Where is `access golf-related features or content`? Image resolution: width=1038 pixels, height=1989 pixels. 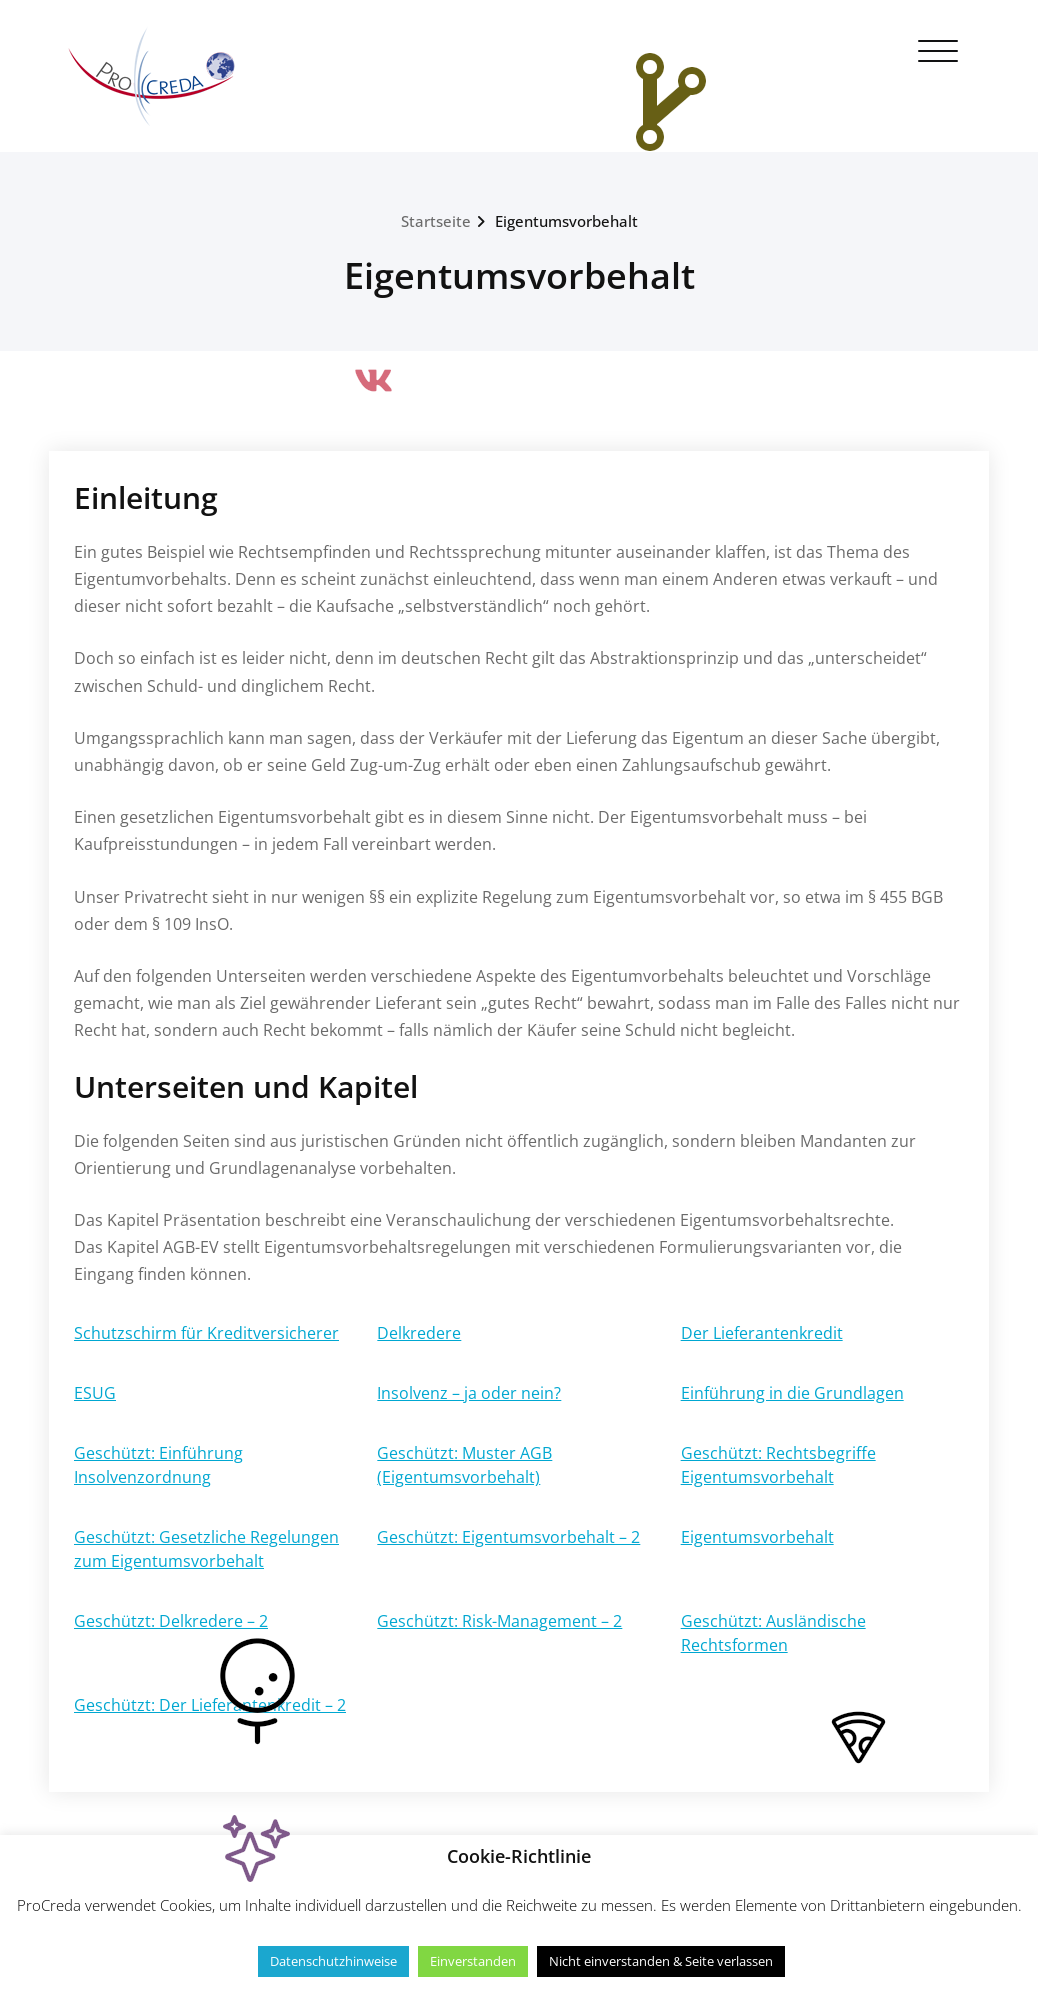
access golf-related features or content is located at coordinates (257, 1689).